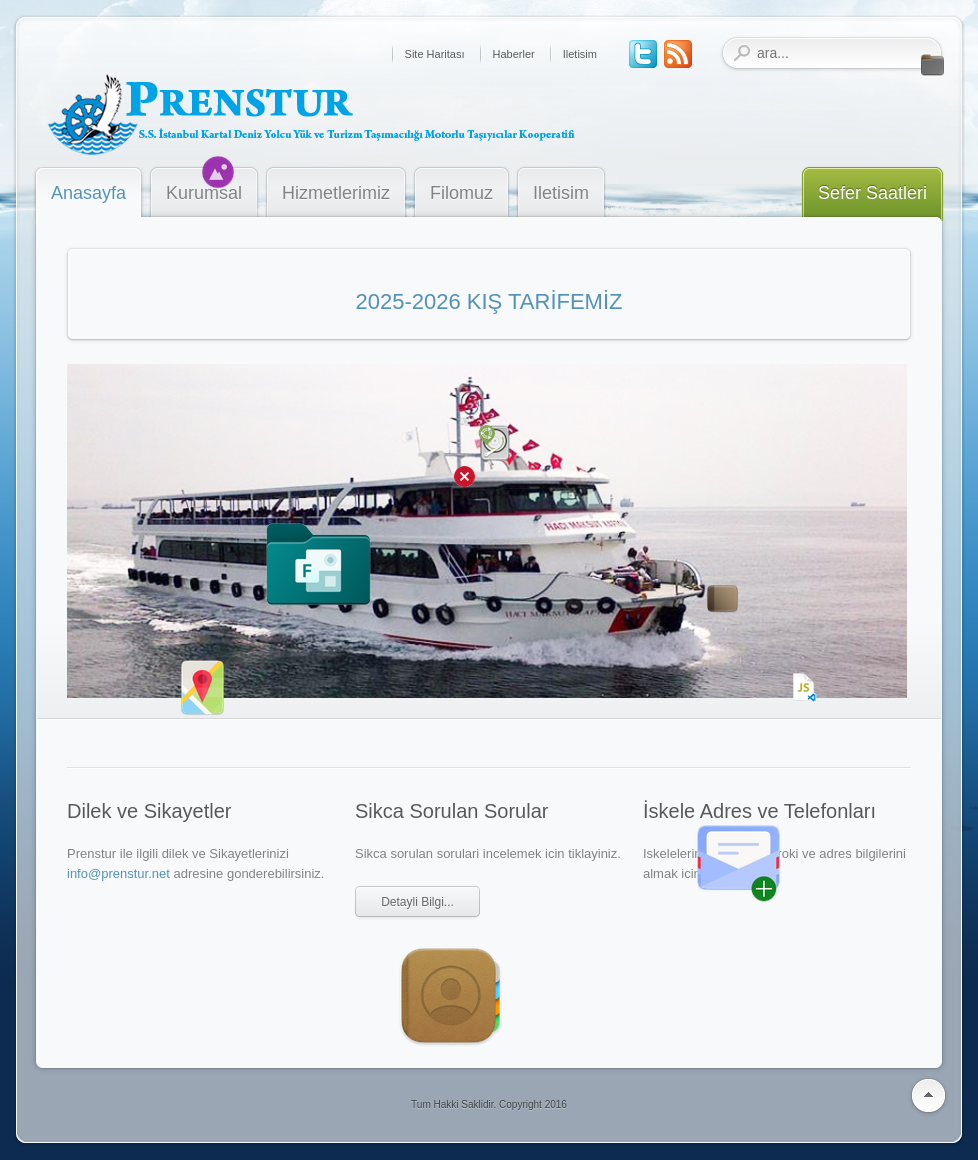 Image resolution: width=978 pixels, height=1160 pixels. I want to click on access desktop folder or files, so click(722, 597).